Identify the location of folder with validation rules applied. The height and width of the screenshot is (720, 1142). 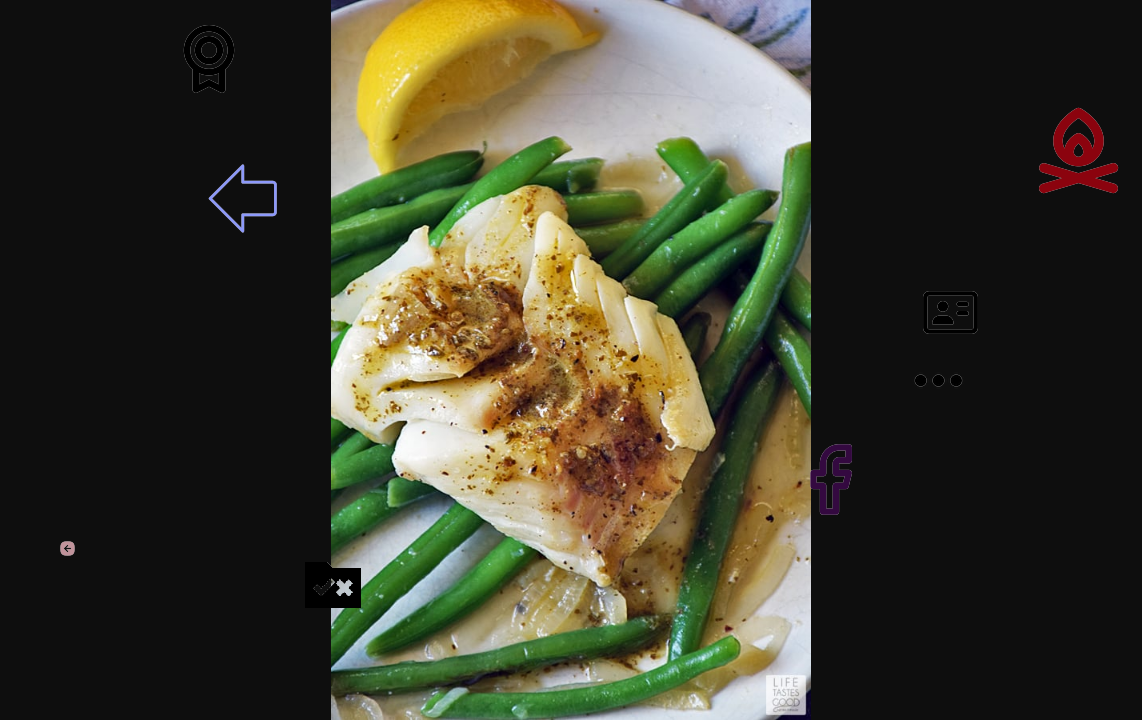
(333, 585).